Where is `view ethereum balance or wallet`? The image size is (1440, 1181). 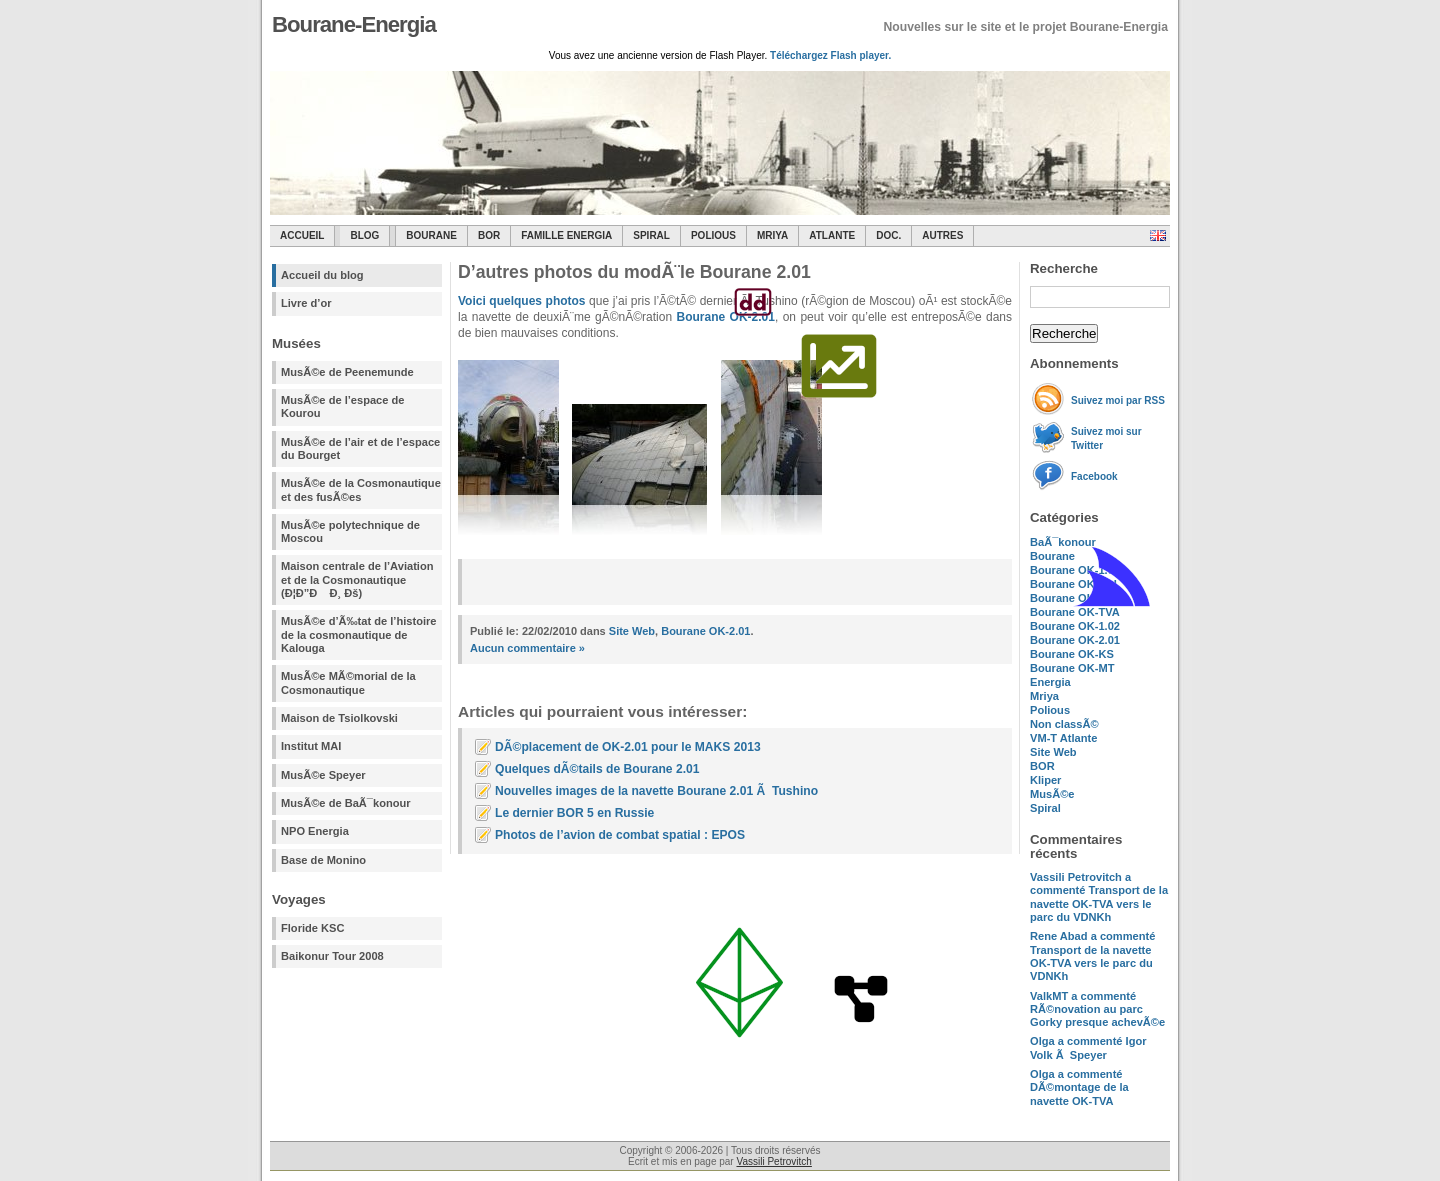
view ethereum balance or wallet is located at coordinates (739, 982).